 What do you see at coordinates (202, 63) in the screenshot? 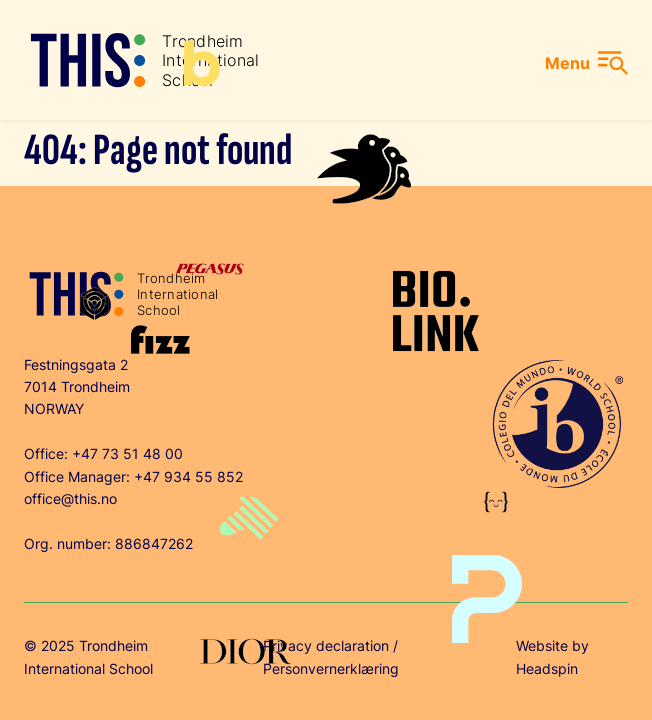
I see `bricks website builder logo` at bounding box center [202, 63].